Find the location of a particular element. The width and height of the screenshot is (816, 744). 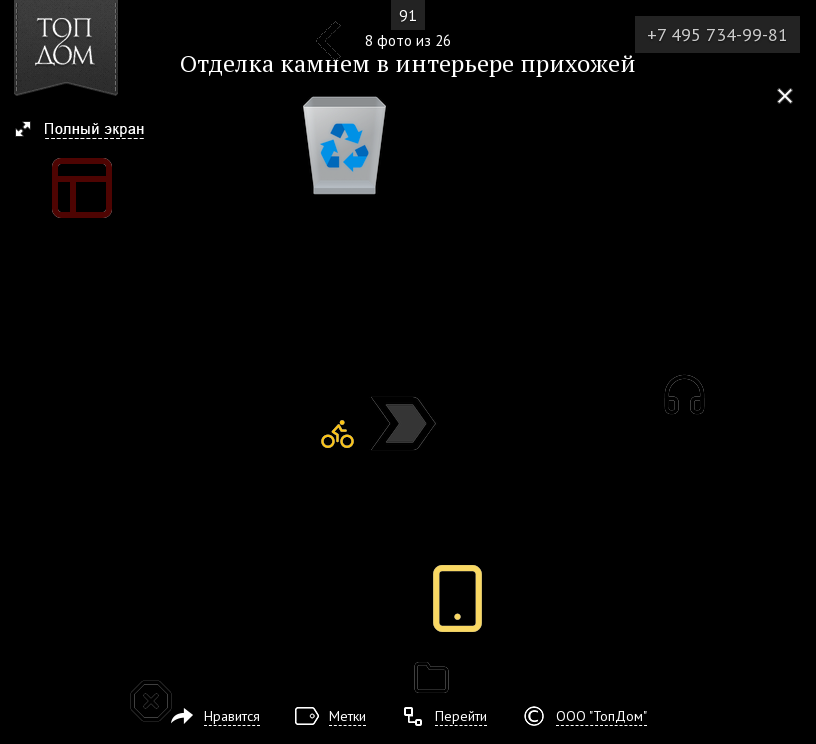

open folder to view files is located at coordinates (431, 677).